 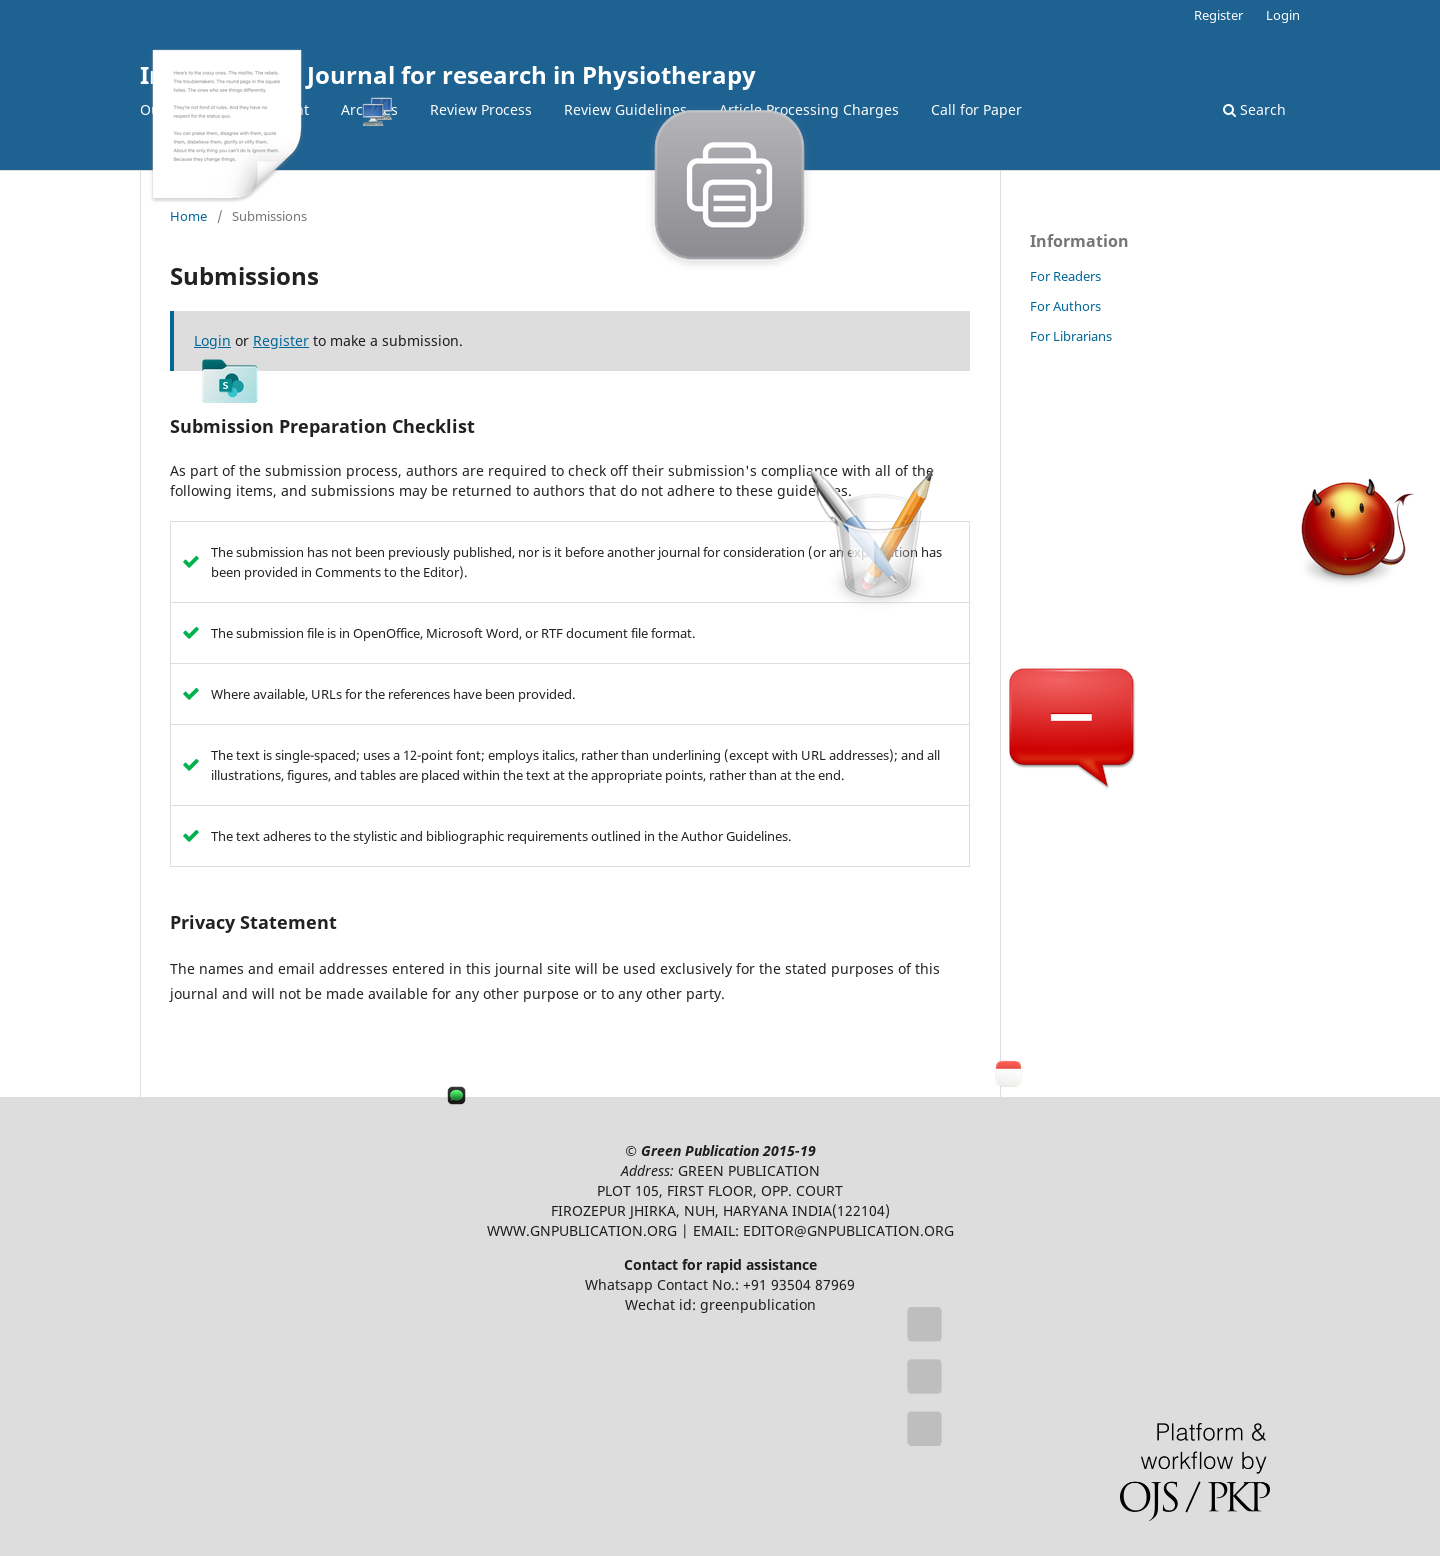 I want to click on access office and productivity applications, so click(x=875, y=532).